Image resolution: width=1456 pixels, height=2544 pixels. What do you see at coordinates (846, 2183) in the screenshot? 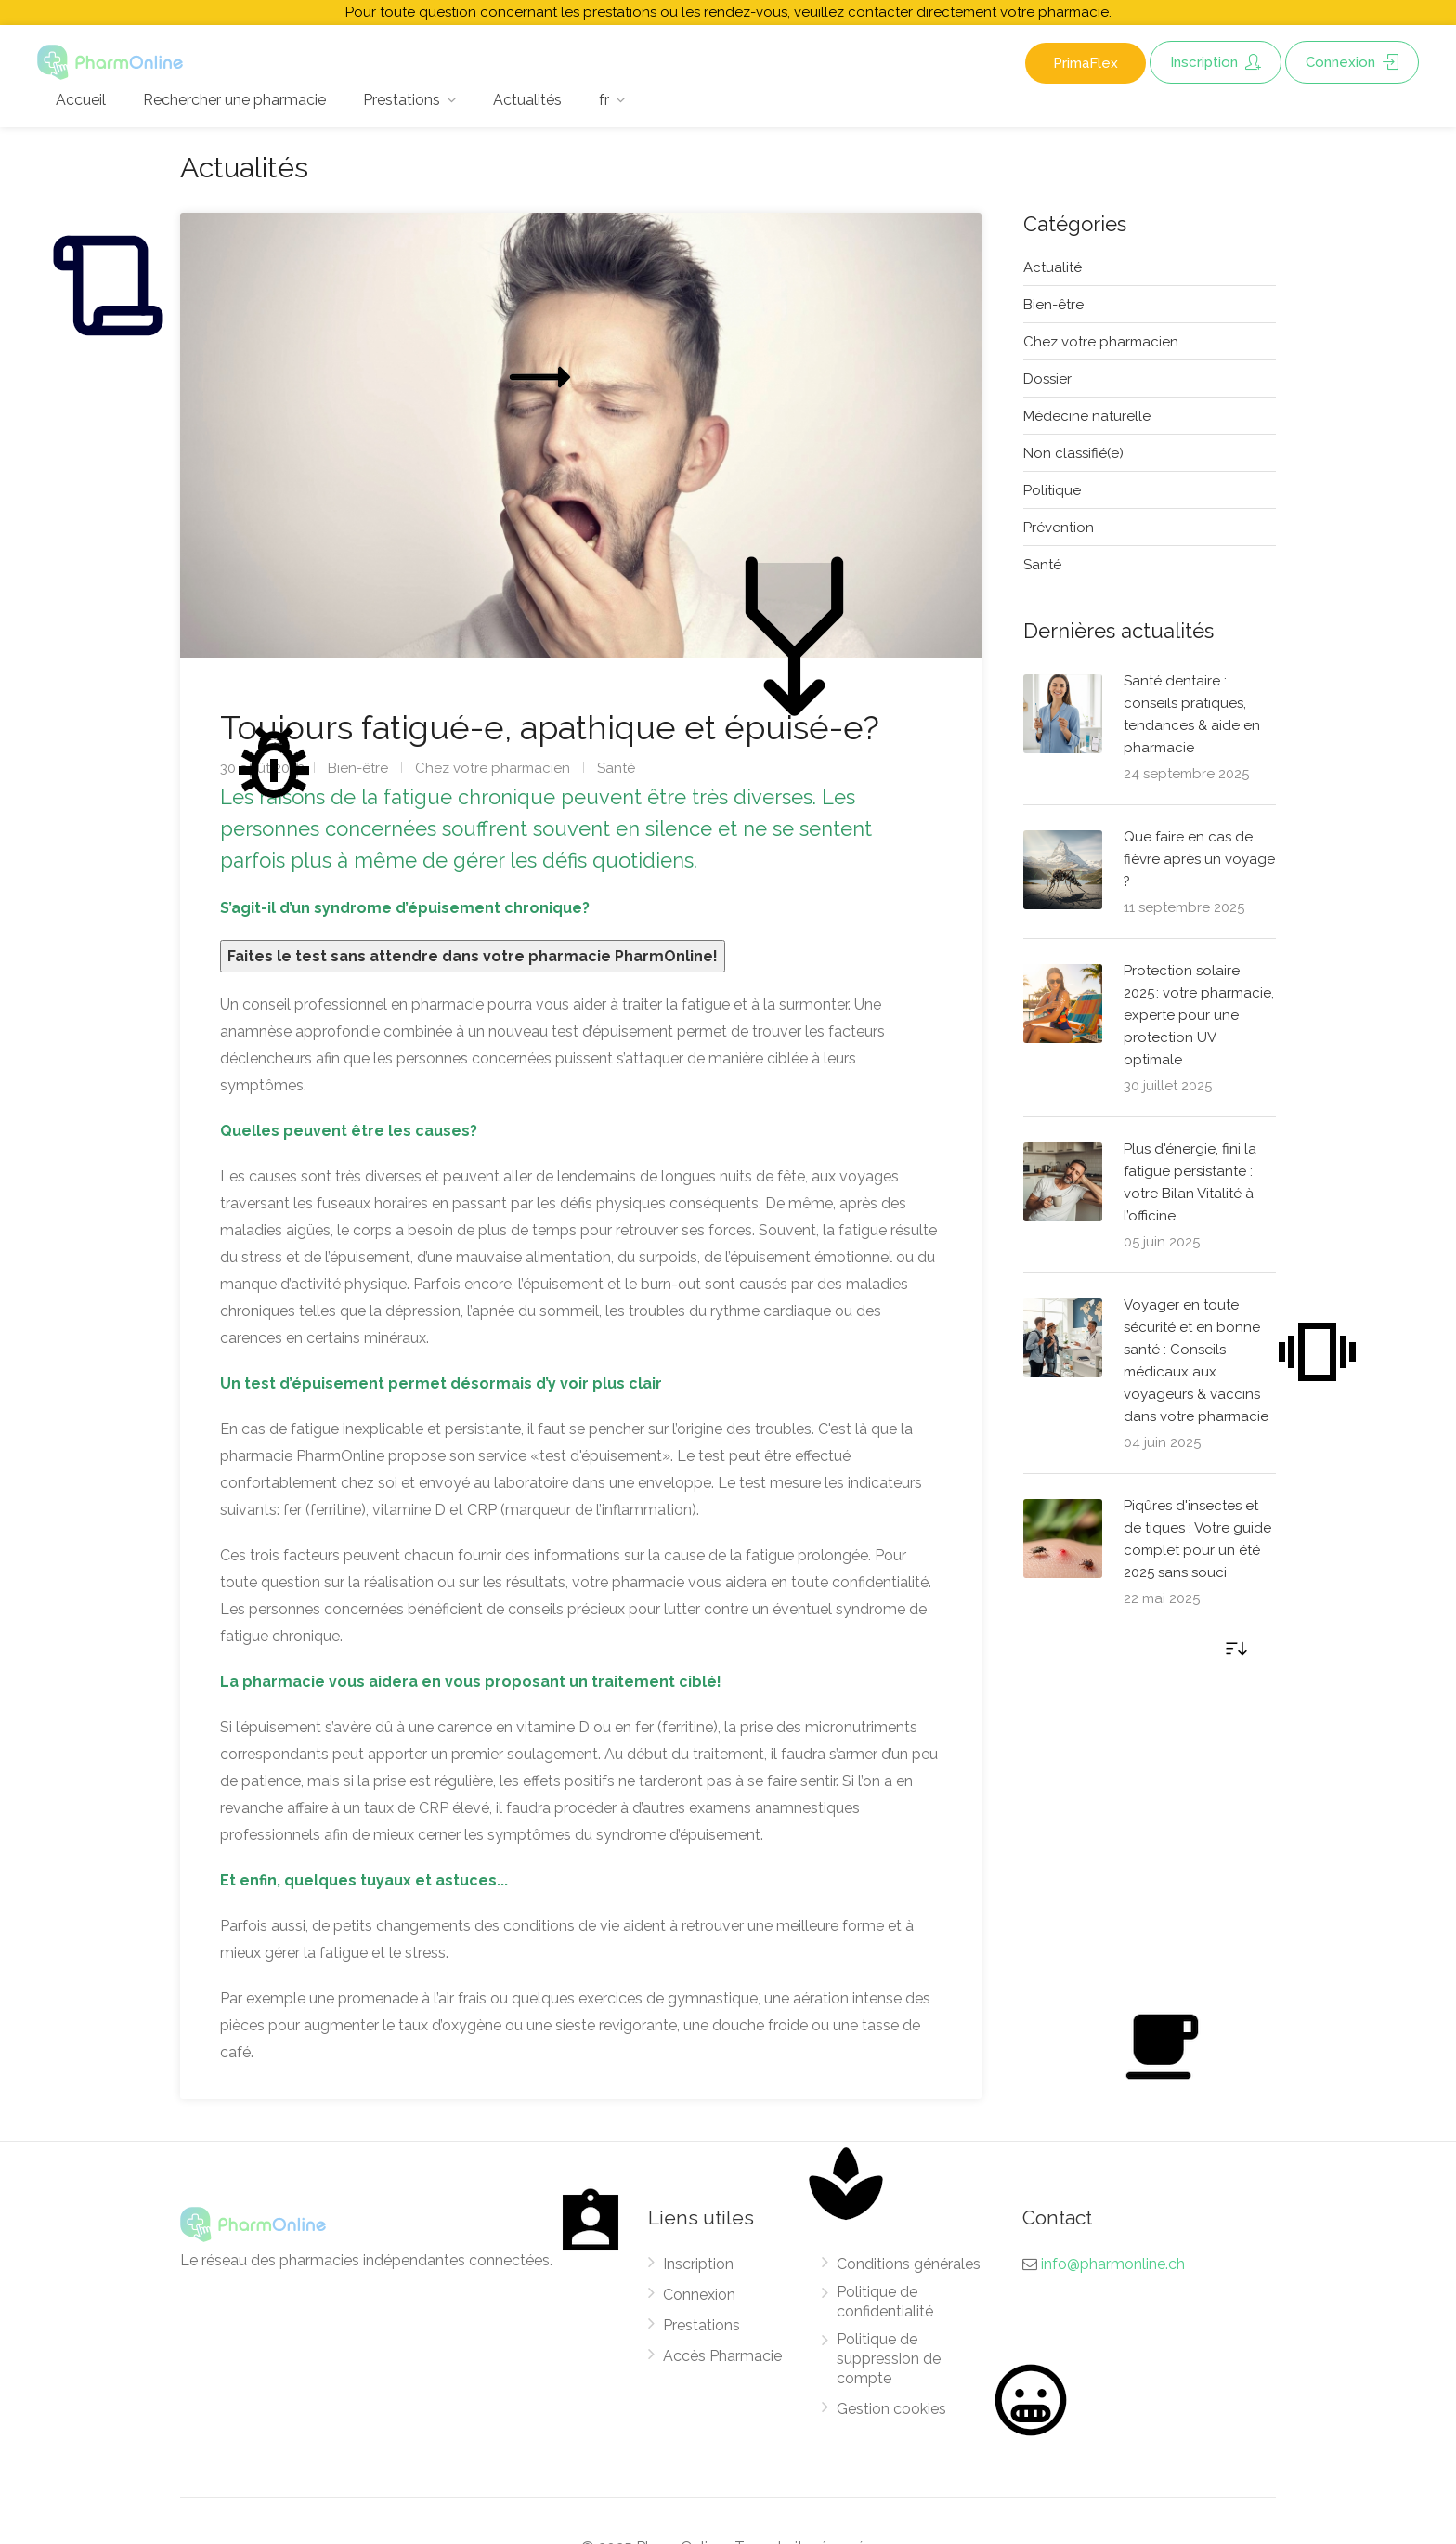
I see `access spa or wellness features` at bounding box center [846, 2183].